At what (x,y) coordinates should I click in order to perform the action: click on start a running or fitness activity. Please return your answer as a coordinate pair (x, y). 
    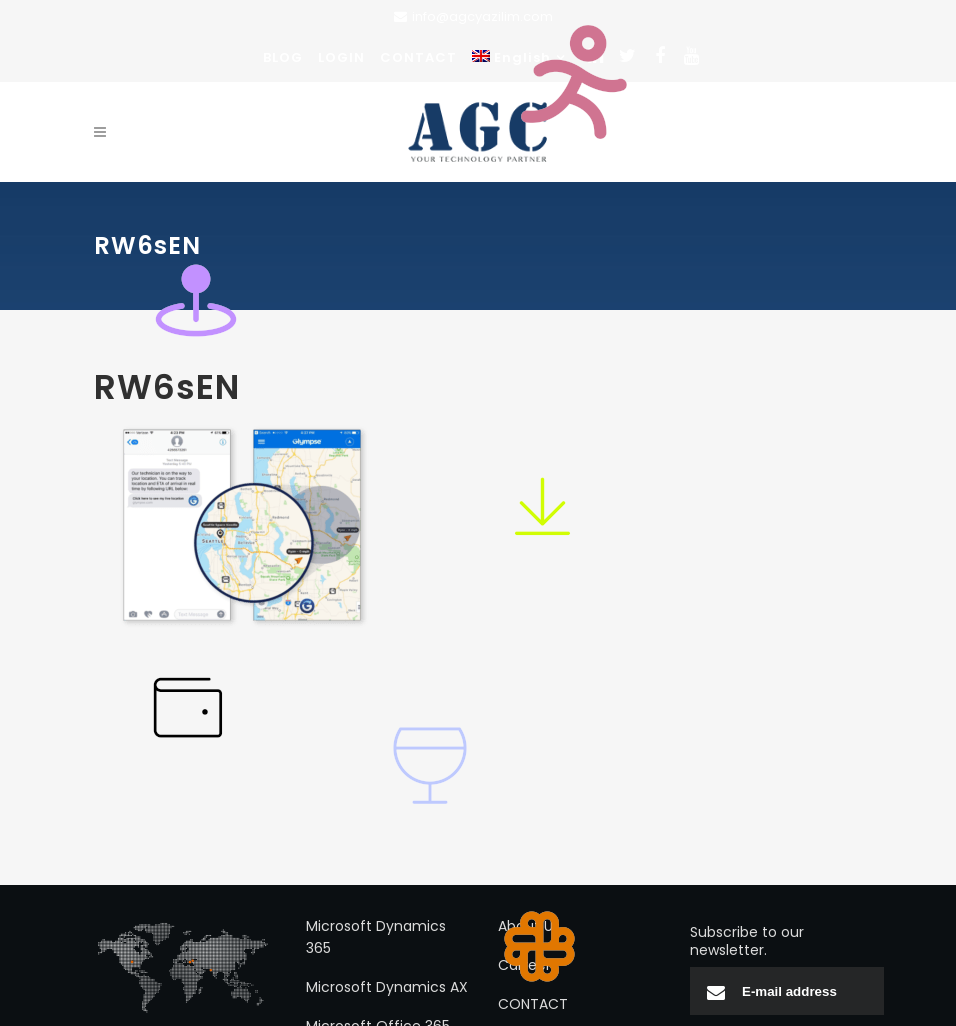
    Looking at the image, I should click on (576, 80).